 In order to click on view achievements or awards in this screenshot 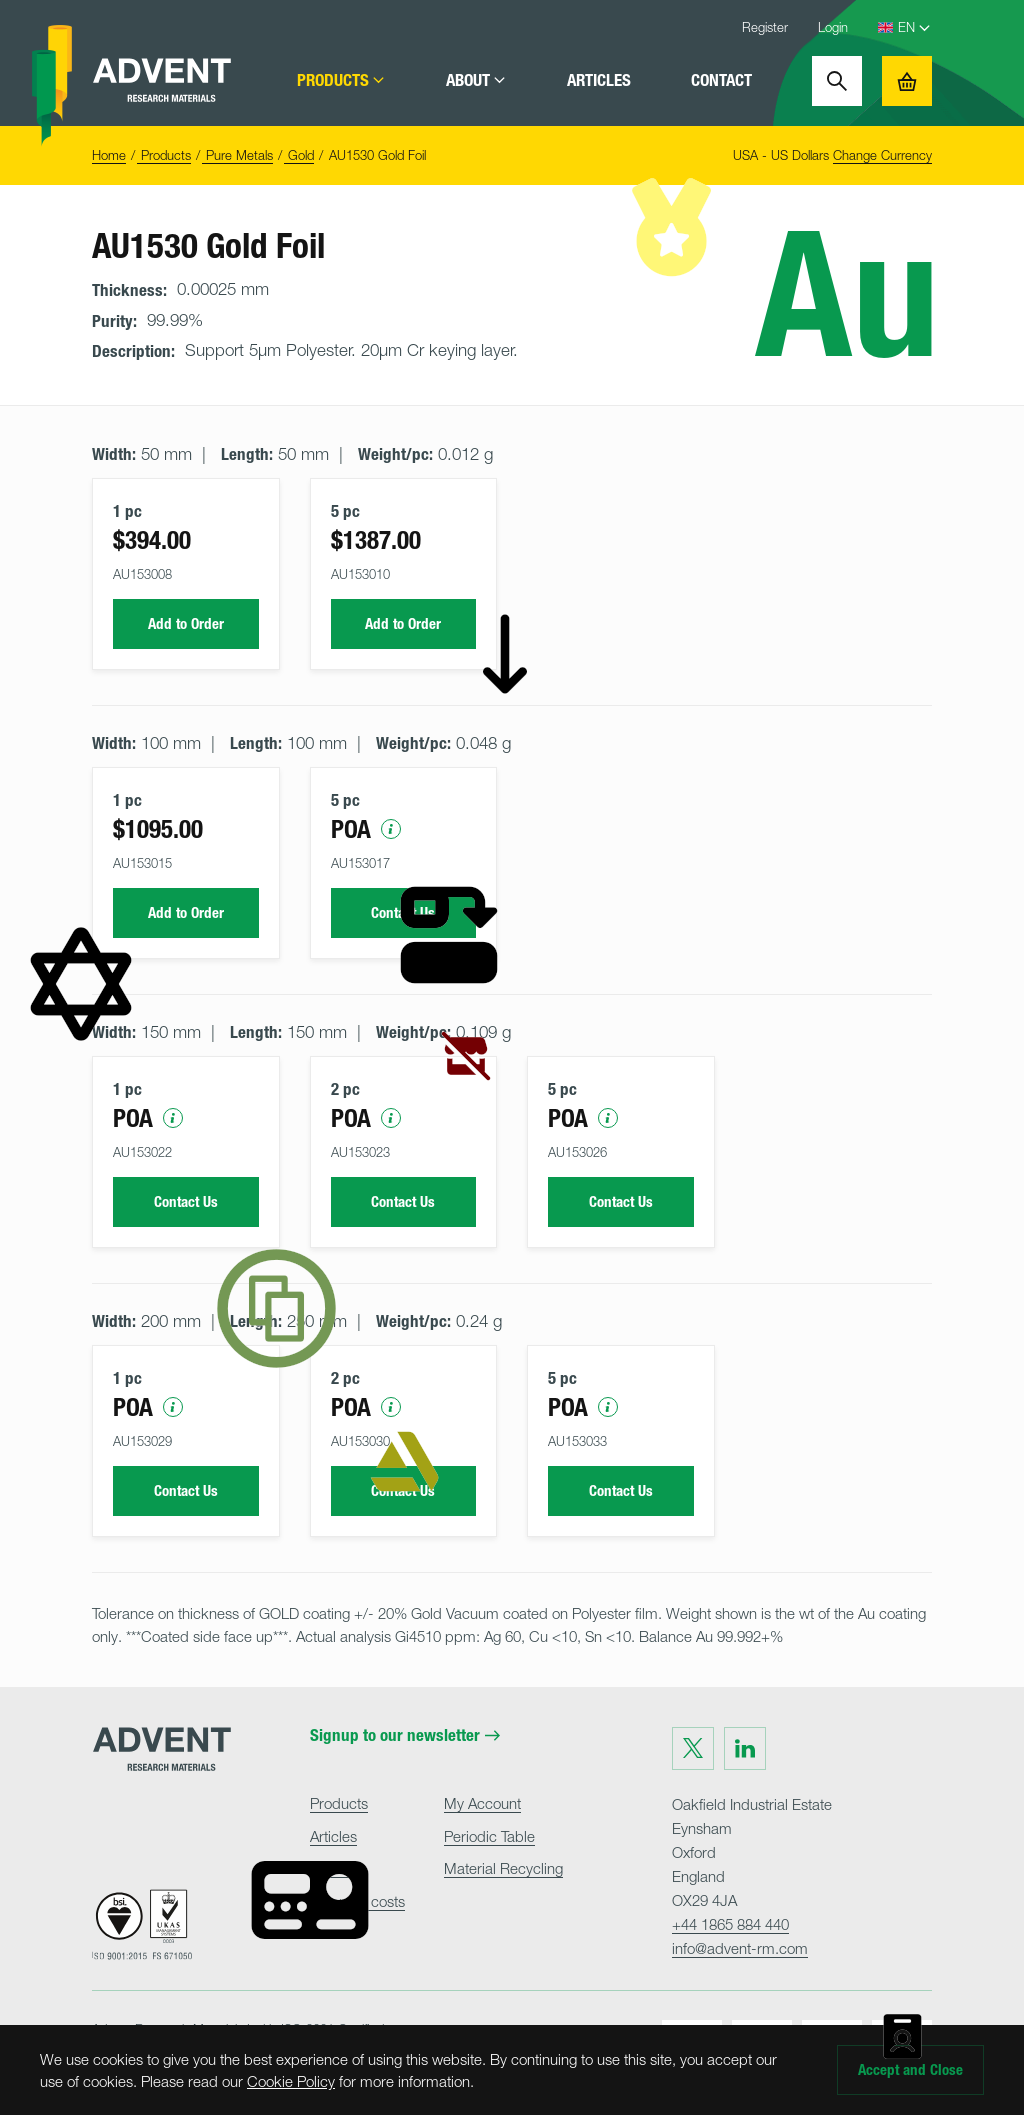, I will do `click(671, 229)`.